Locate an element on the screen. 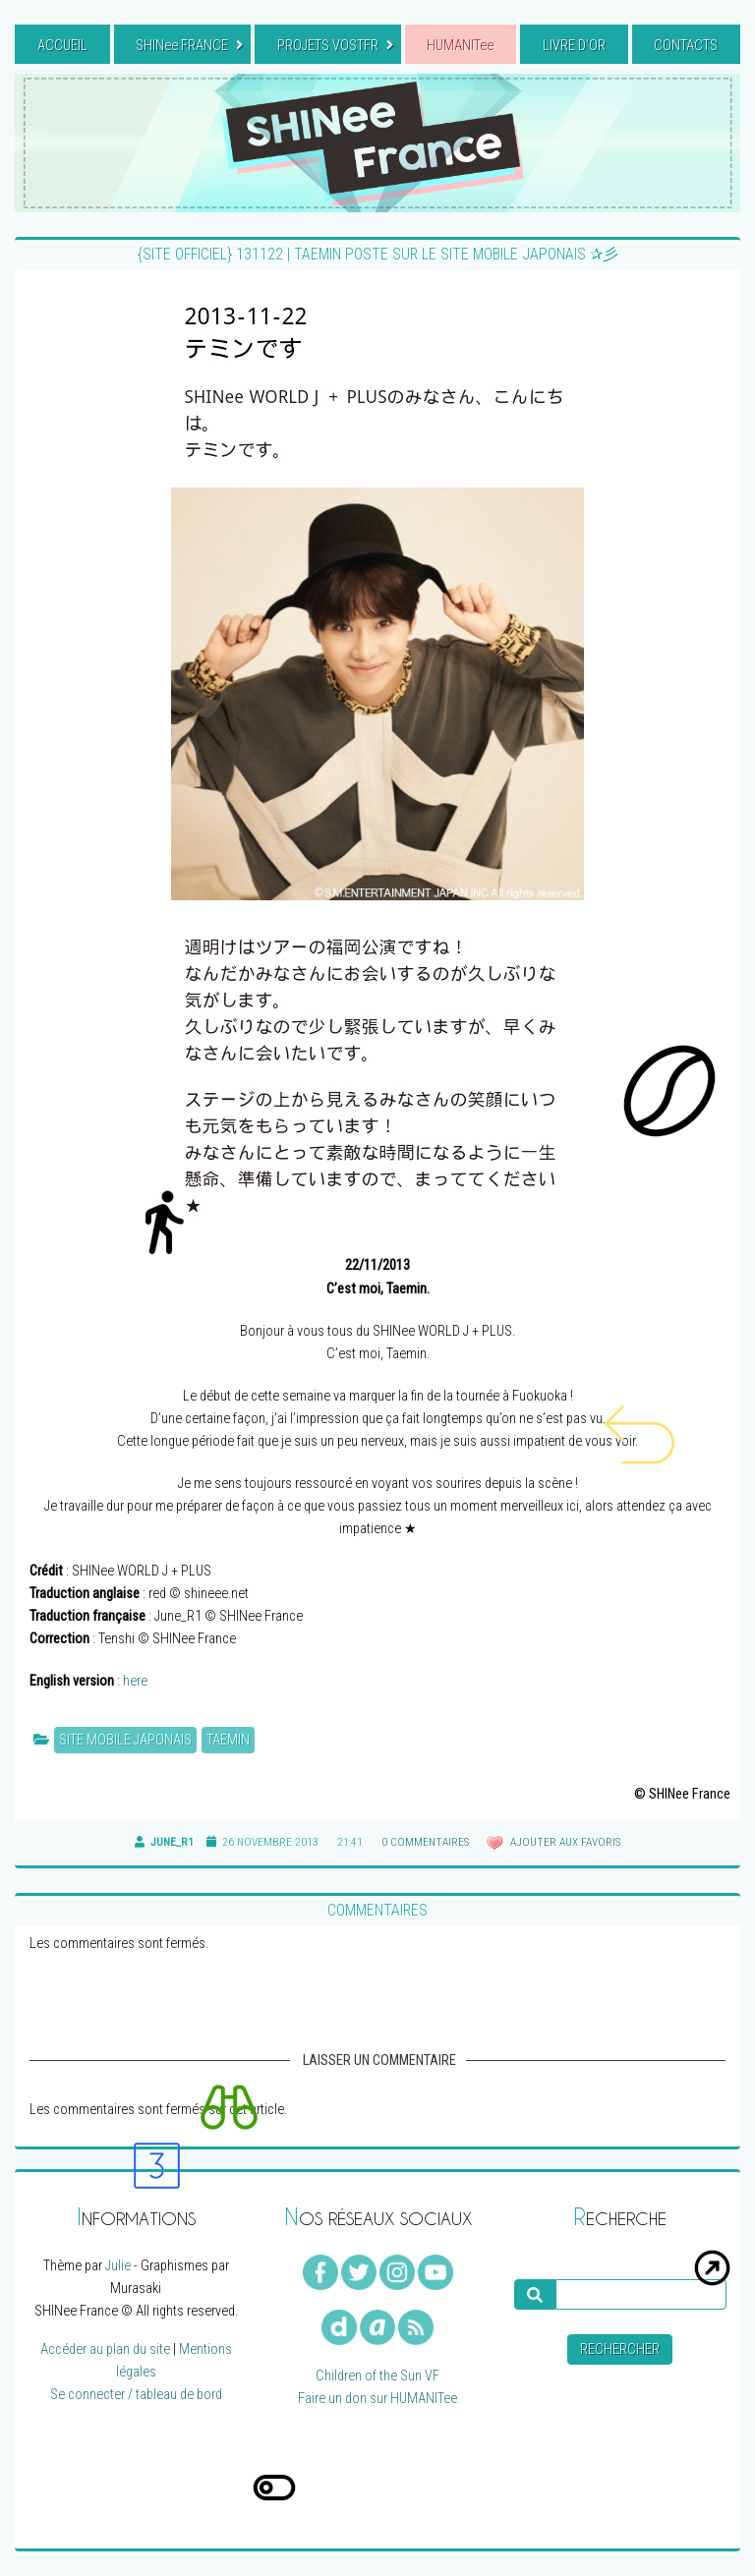 This screenshot has height=2576, width=755. toggle switch in off position is located at coordinates (274, 2488).